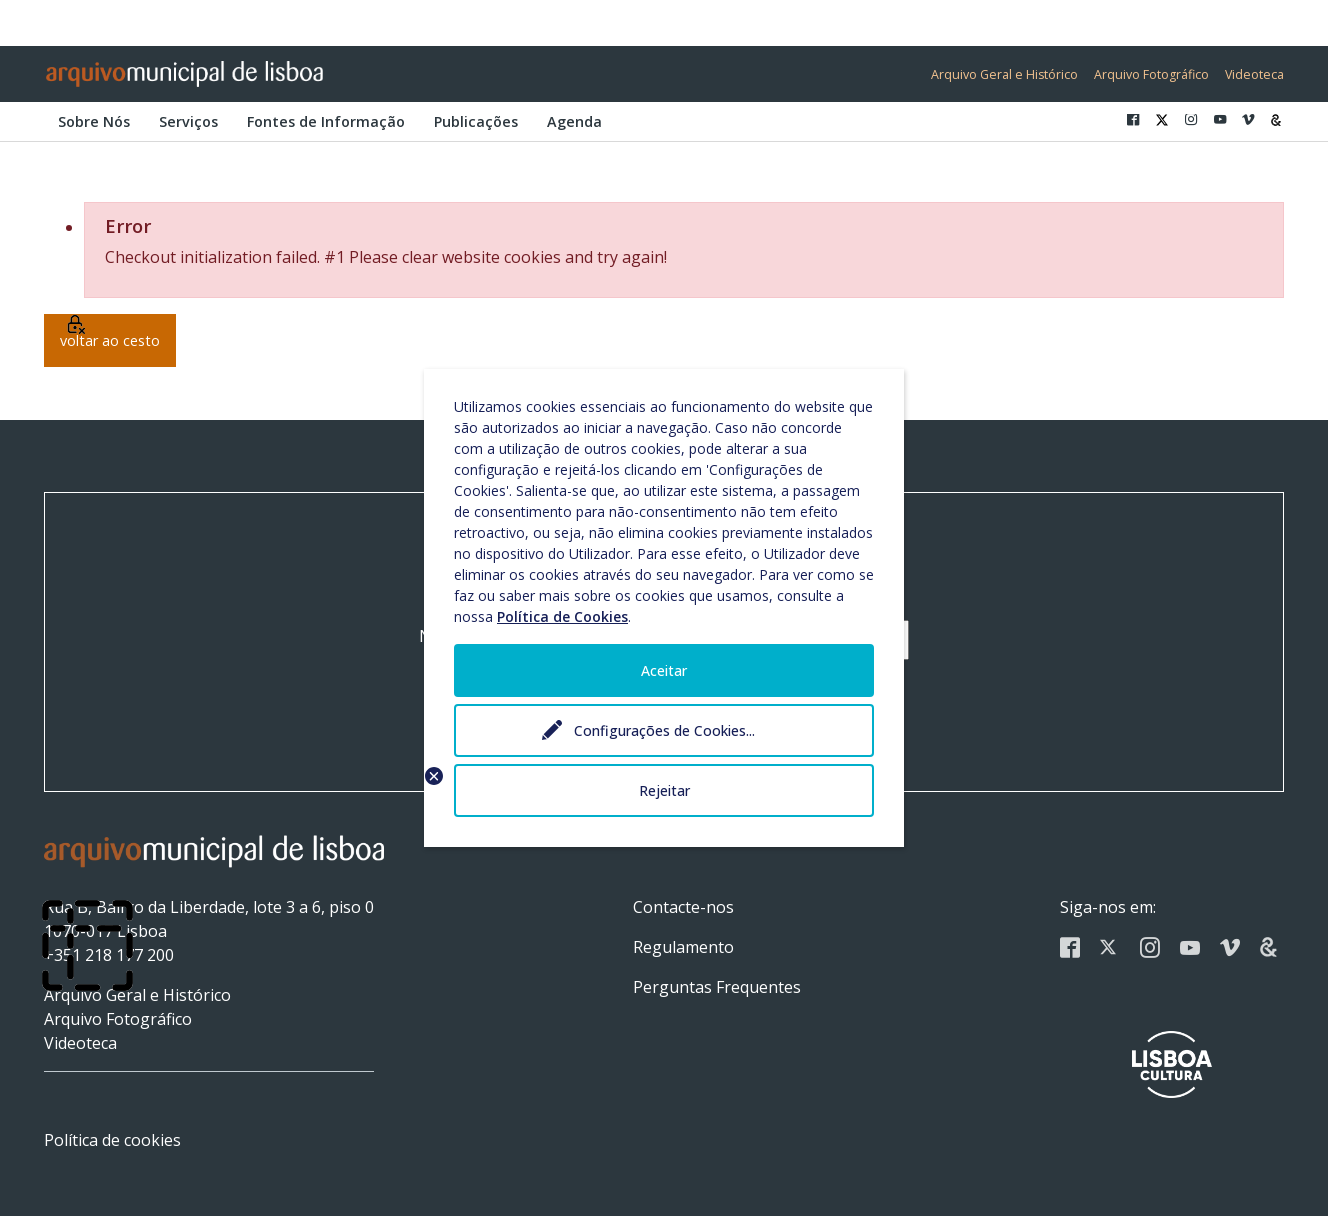  Describe the element at coordinates (75, 324) in the screenshot. I see `remove or delete a security lock` at that location.